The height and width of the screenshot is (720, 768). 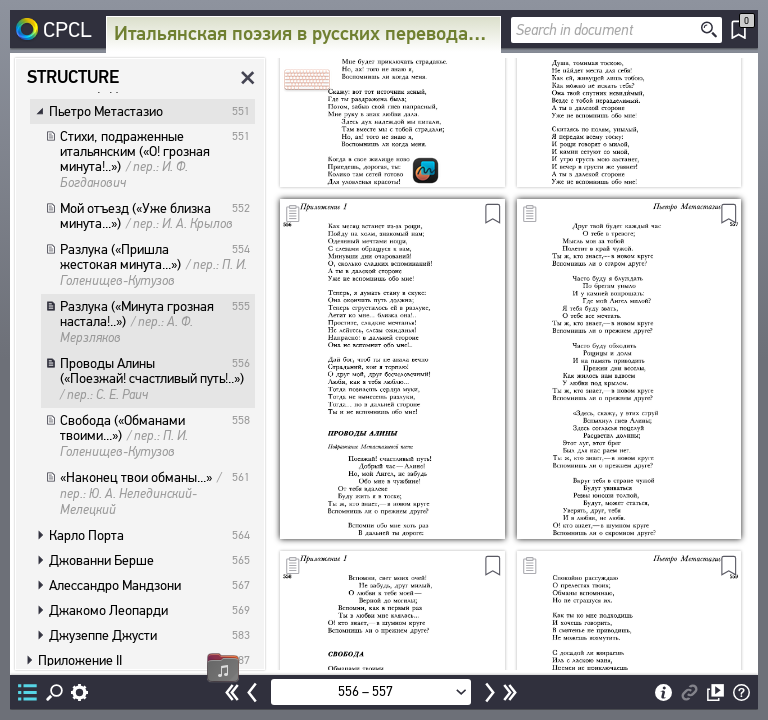 What do you see at coordinates (223, 667) in the screenshot?
I see `open your music folder` at bounding box center [223, 667].